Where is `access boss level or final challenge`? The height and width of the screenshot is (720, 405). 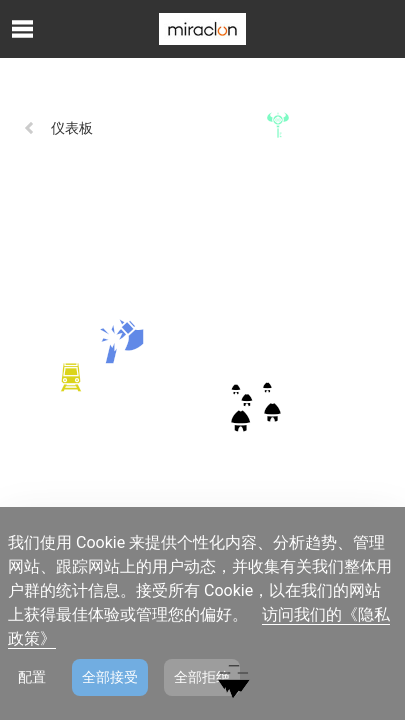
access boss level or final challenge is located at coordinates (278, 125).